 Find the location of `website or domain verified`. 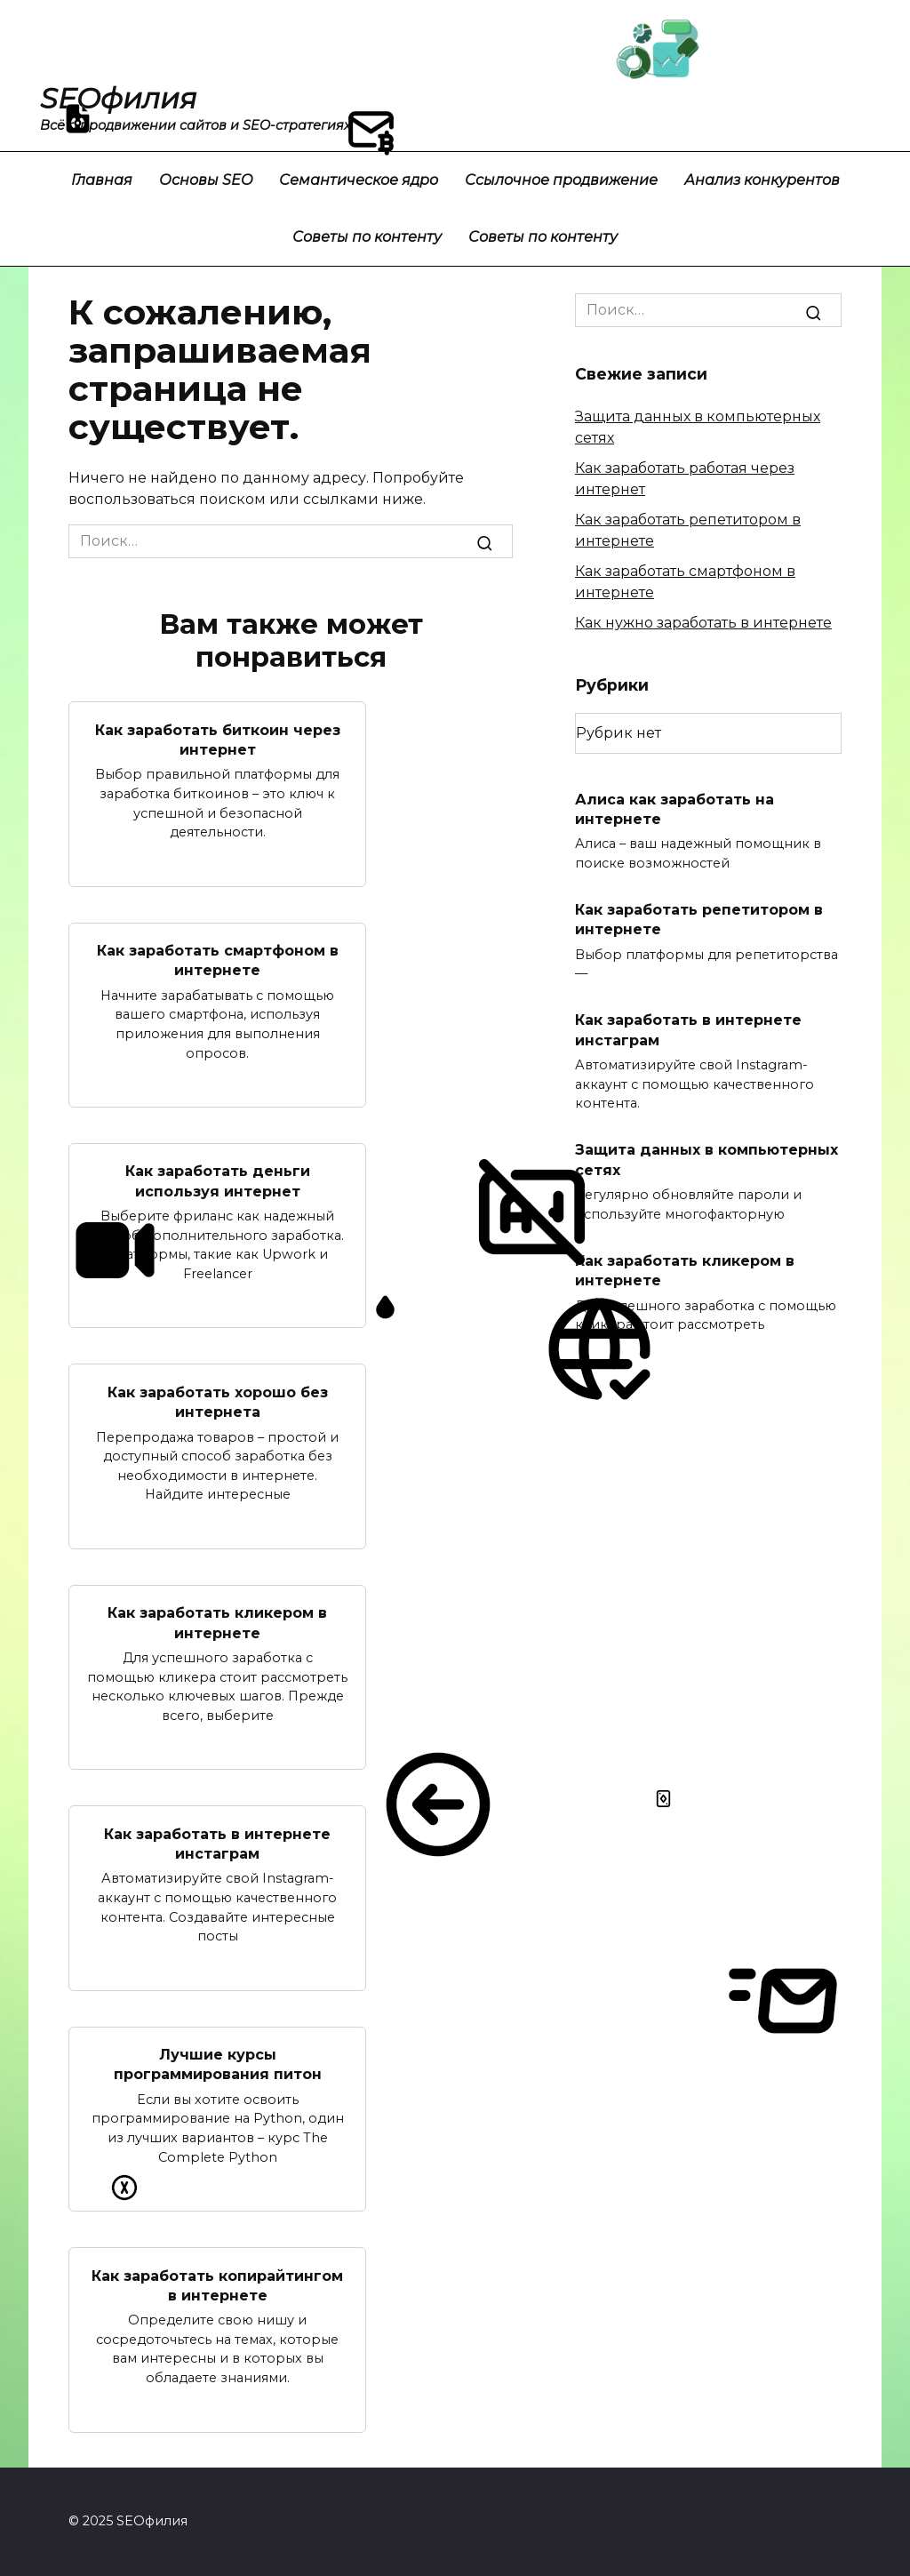

website or domain verified is located at coordinates (599, 1348).